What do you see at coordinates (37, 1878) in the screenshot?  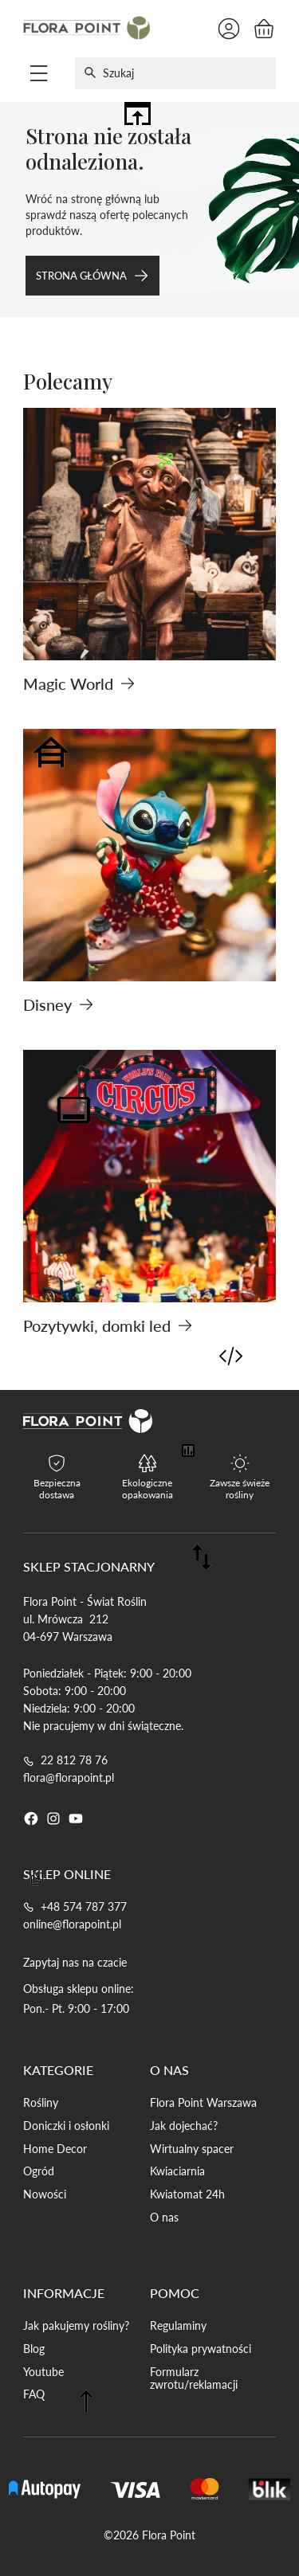 I see `view item 4 in a collection or series` at bounding box center [37, 1878].